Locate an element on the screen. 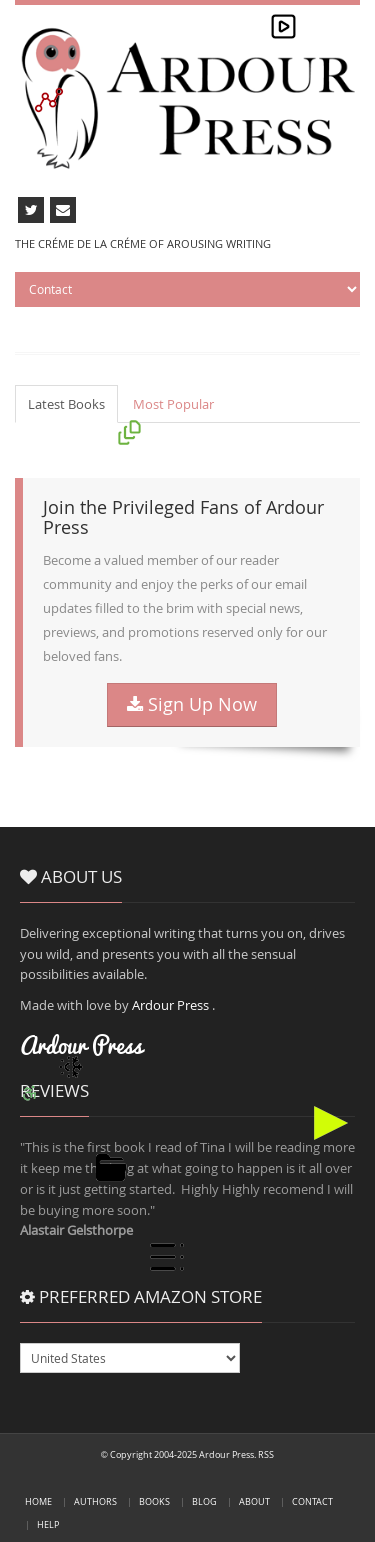 The image size is (375, 1542). play video or media content is located at coordinates (283, 26).